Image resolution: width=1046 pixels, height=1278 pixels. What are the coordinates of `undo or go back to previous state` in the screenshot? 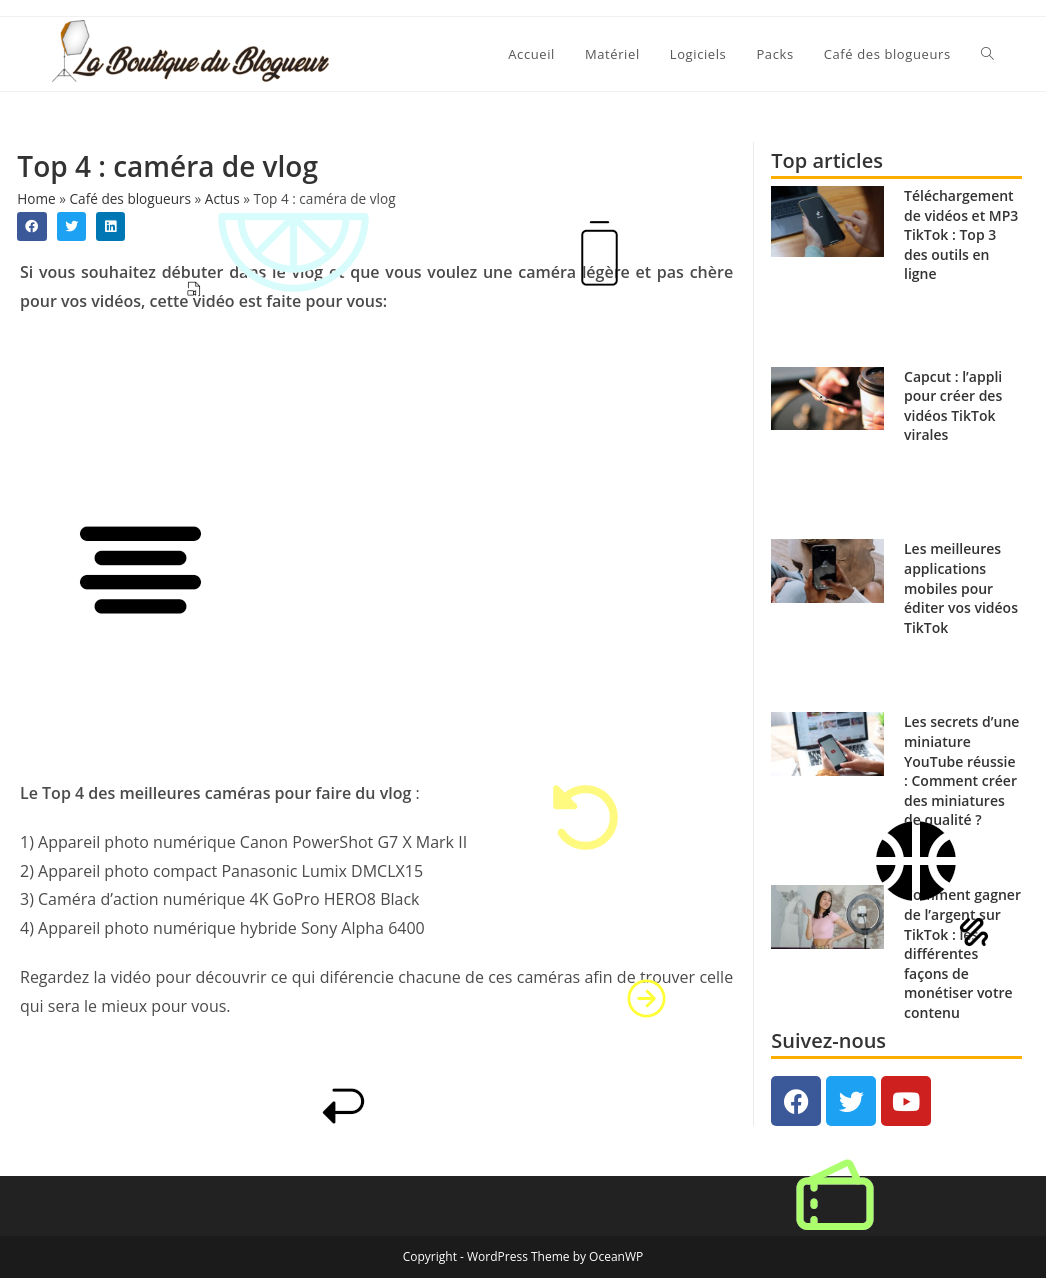 It's located at (343, 1104).